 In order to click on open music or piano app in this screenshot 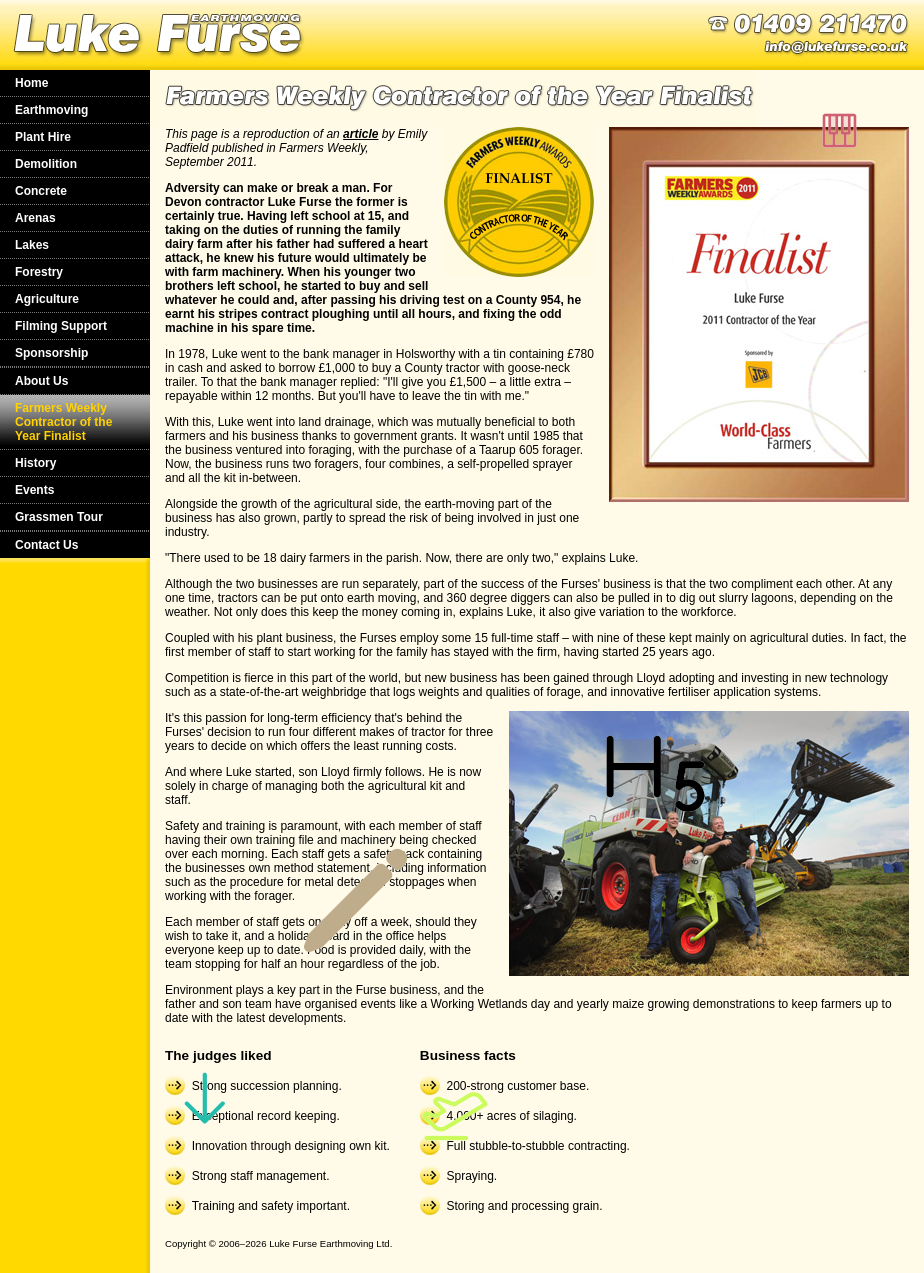, I will do `click(839, 130)`.